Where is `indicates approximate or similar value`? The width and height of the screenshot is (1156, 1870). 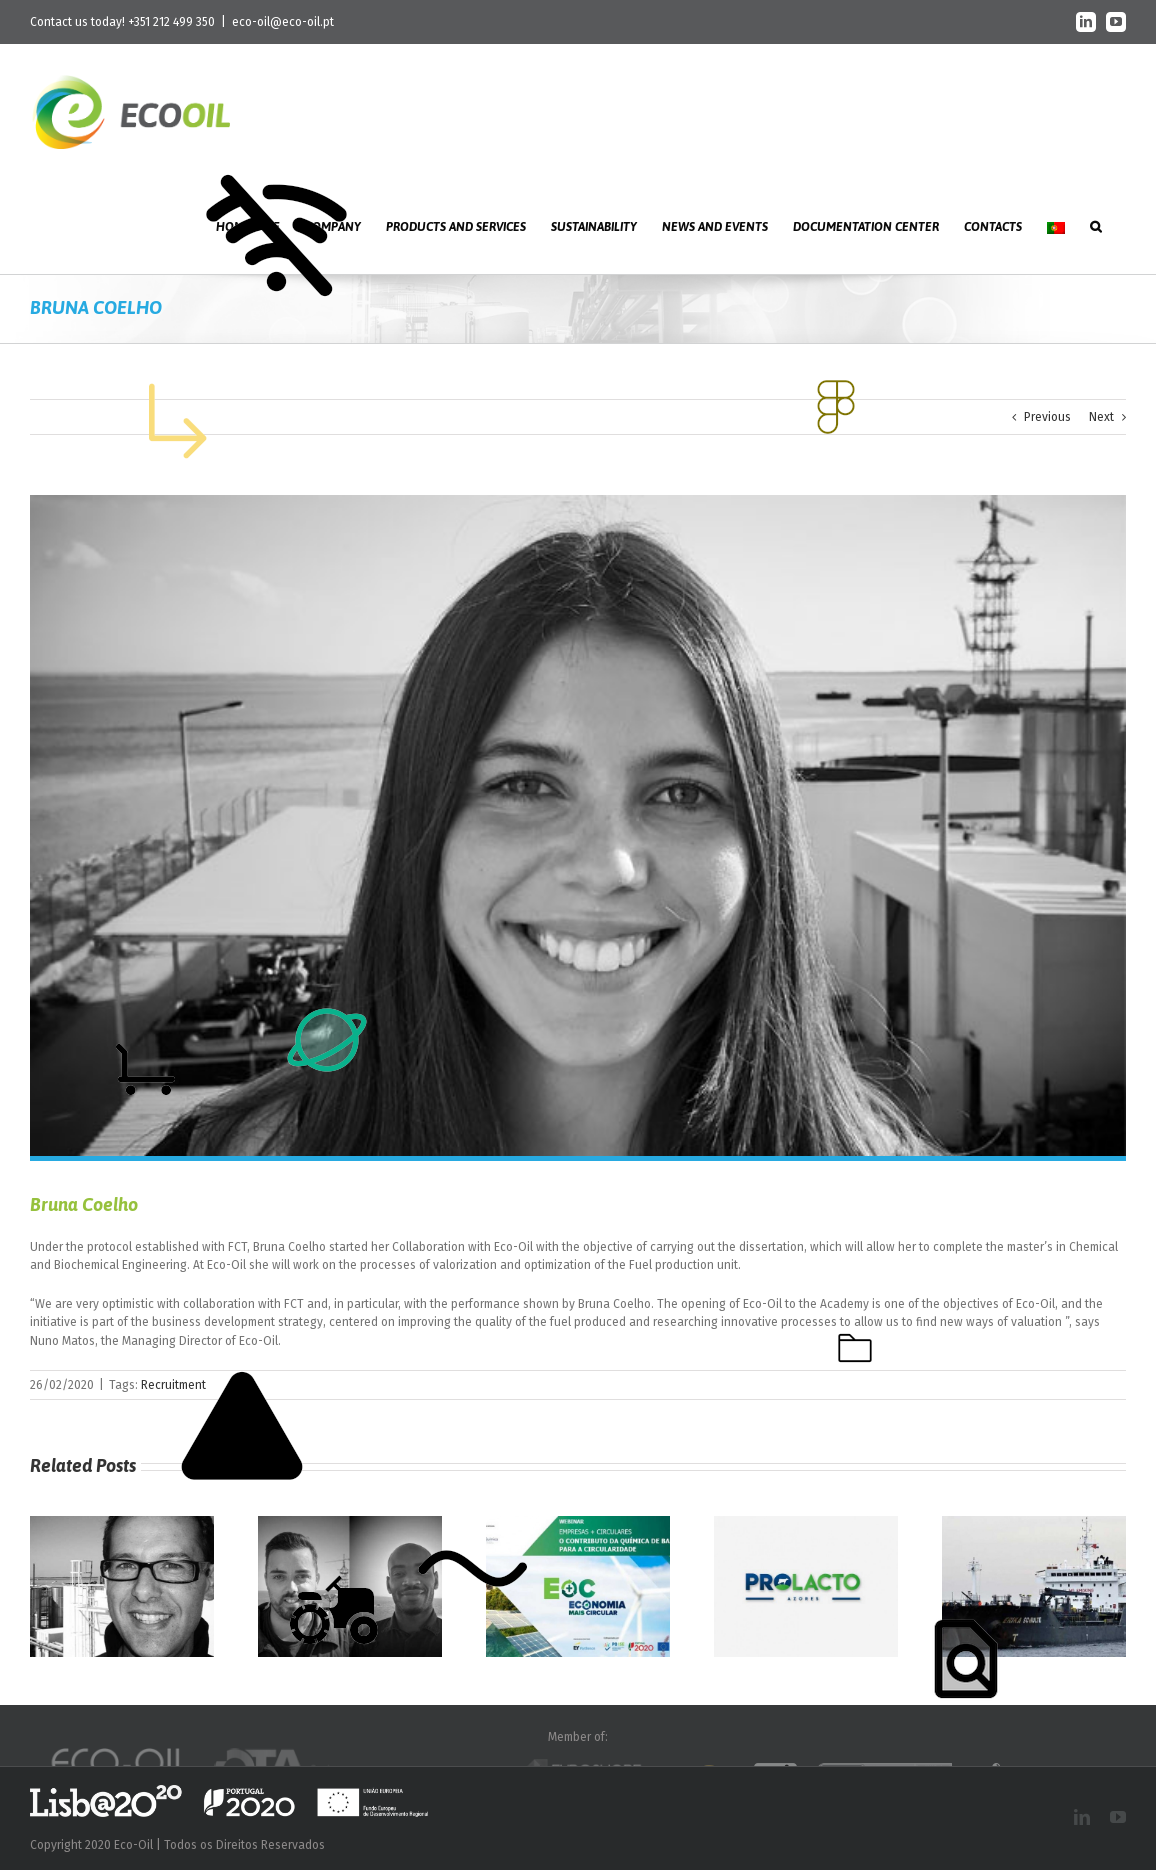 indicates approximate or similar value is located at coordinates (472, 1568).